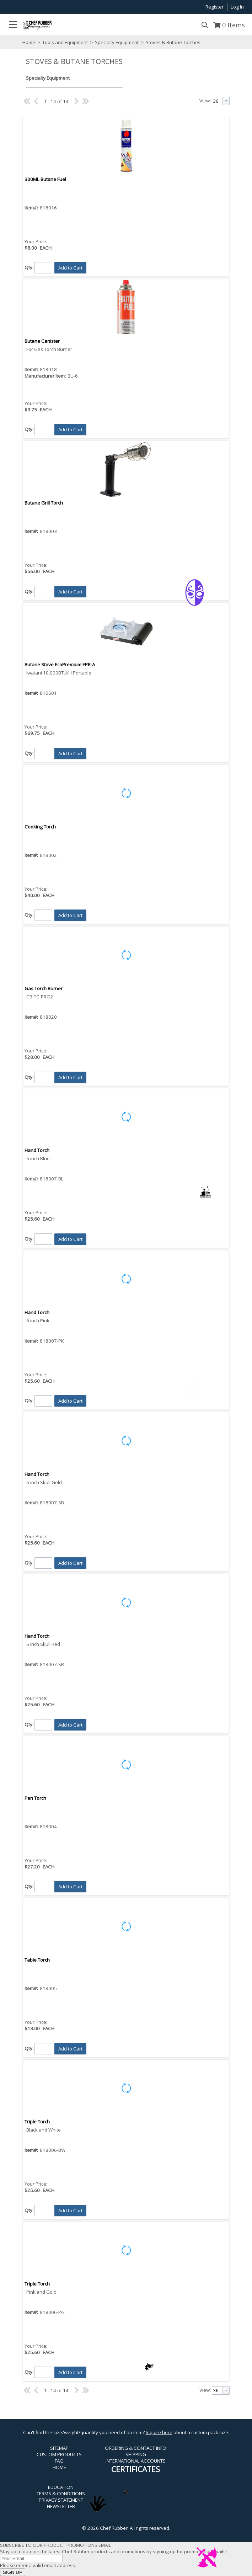  What do you see at coordinates (97, 2503) in the screenshot?
I see `raise your hand to ask a question` at bounding box center [97, 2503].